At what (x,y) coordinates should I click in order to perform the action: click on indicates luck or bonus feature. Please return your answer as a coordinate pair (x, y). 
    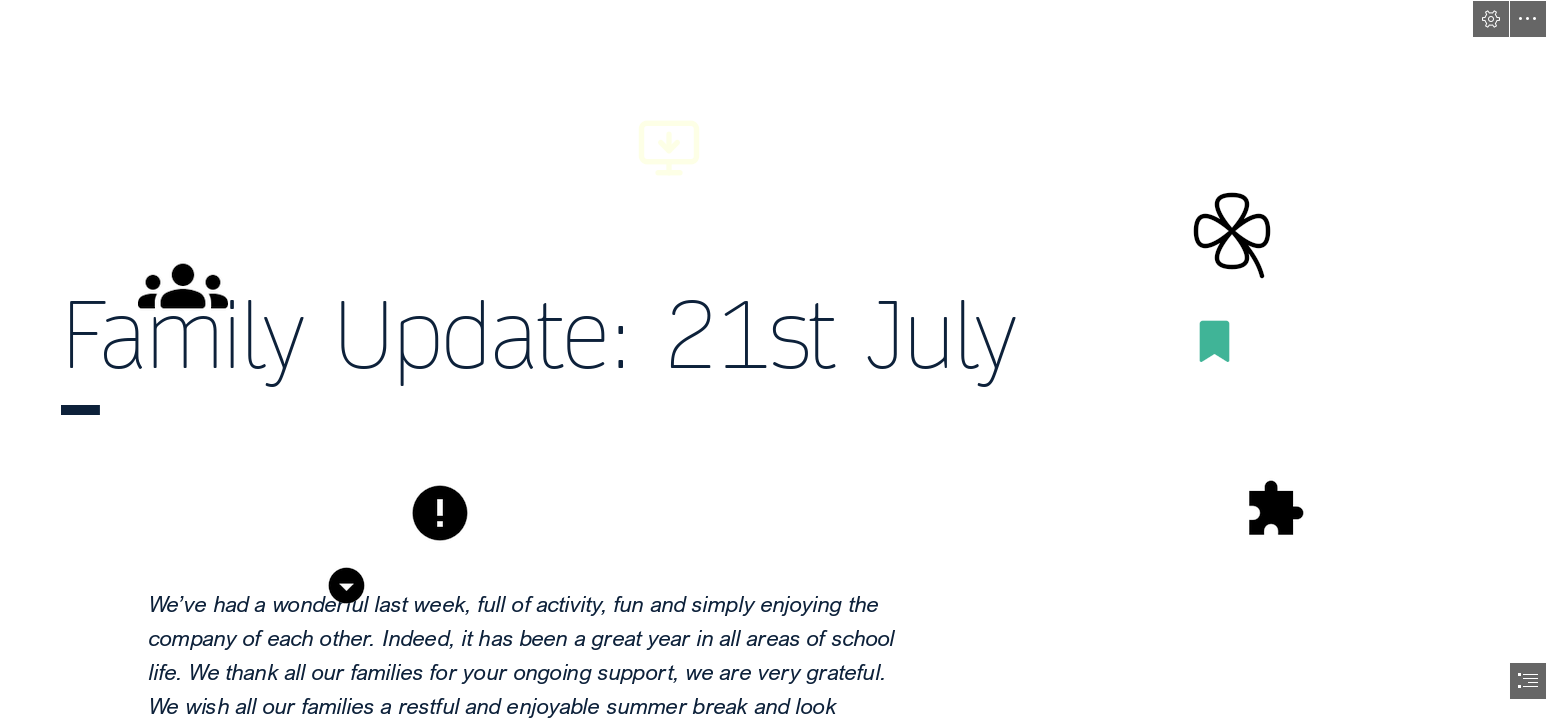
    Looking at the image, I should click on (1232, 234).